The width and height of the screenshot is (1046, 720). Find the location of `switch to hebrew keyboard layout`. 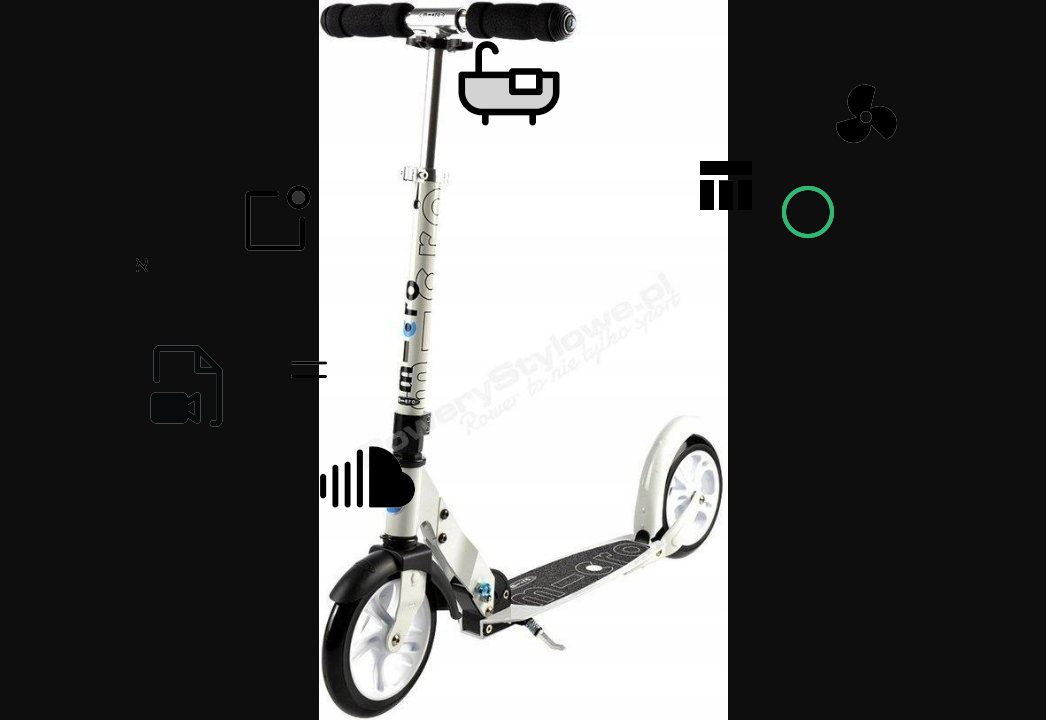

switch to hebrew keyboard layout is located at coordinates (142, 265).